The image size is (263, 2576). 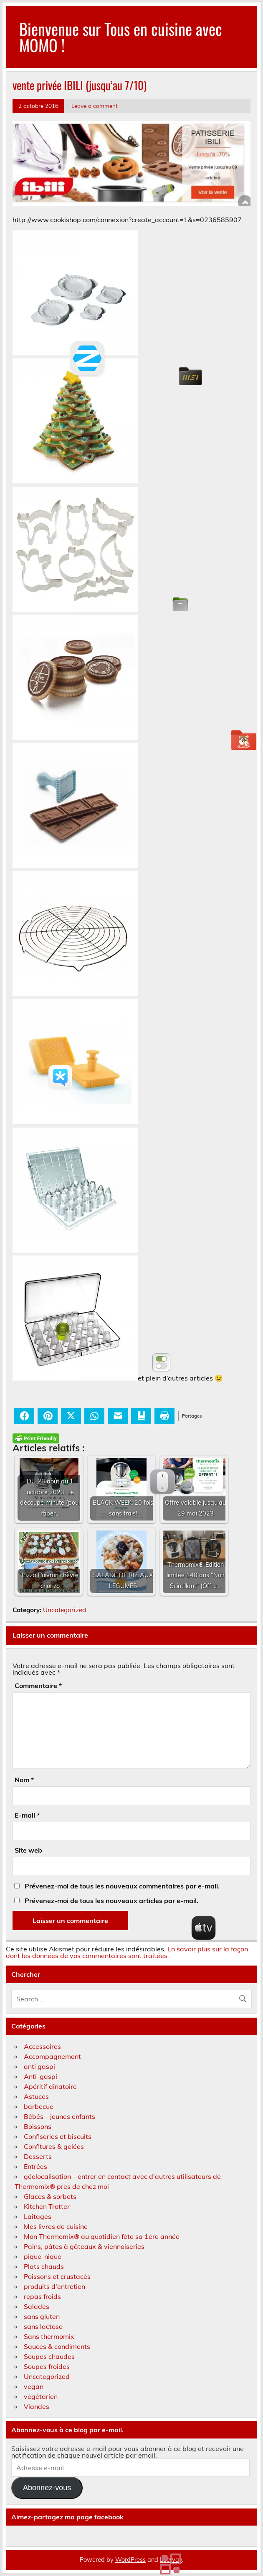 What do you see at coordinates (60, 1077) in the screenshot?
I see `open TIM (QQ office/business messenger)` at bounding box center [60, 1077].